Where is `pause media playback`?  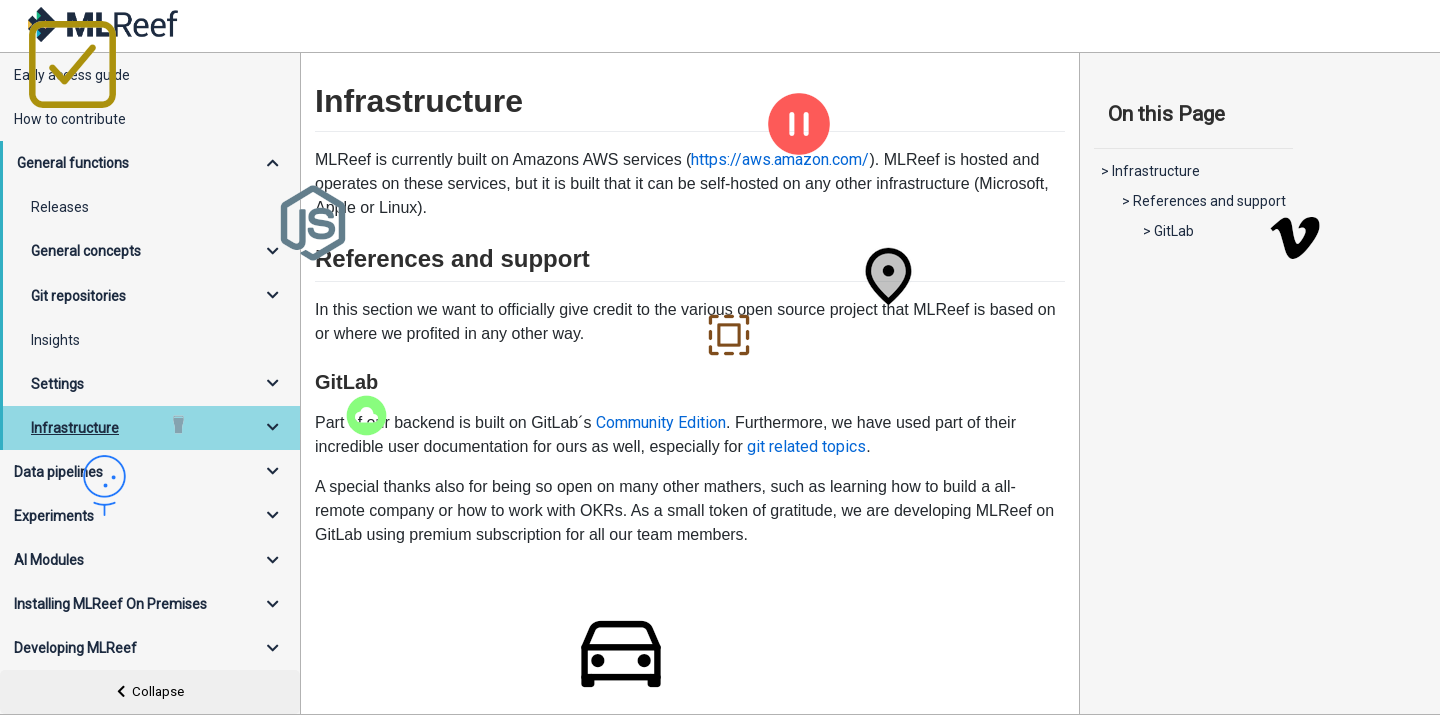
pause media playback is located at coordinates (799, 124).